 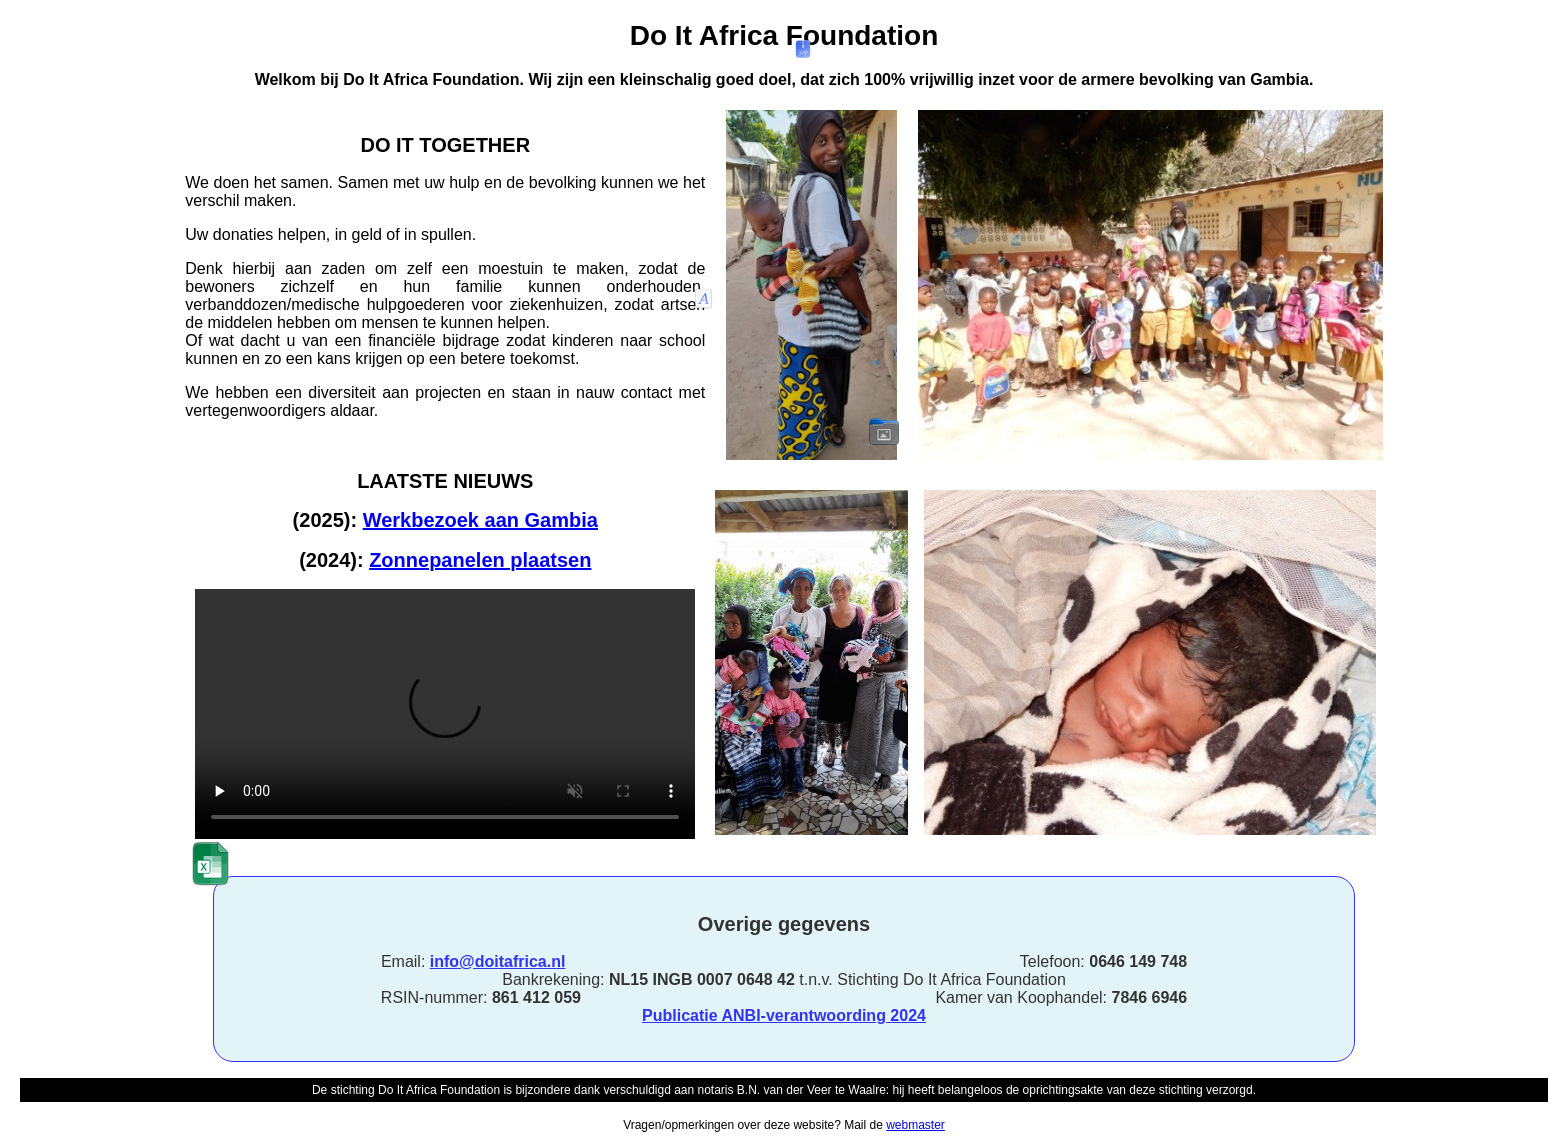 What do you see at coordinates (703, 298) in the screenshot?
I see `an OpenType font file` at bounding box center [703, 298].